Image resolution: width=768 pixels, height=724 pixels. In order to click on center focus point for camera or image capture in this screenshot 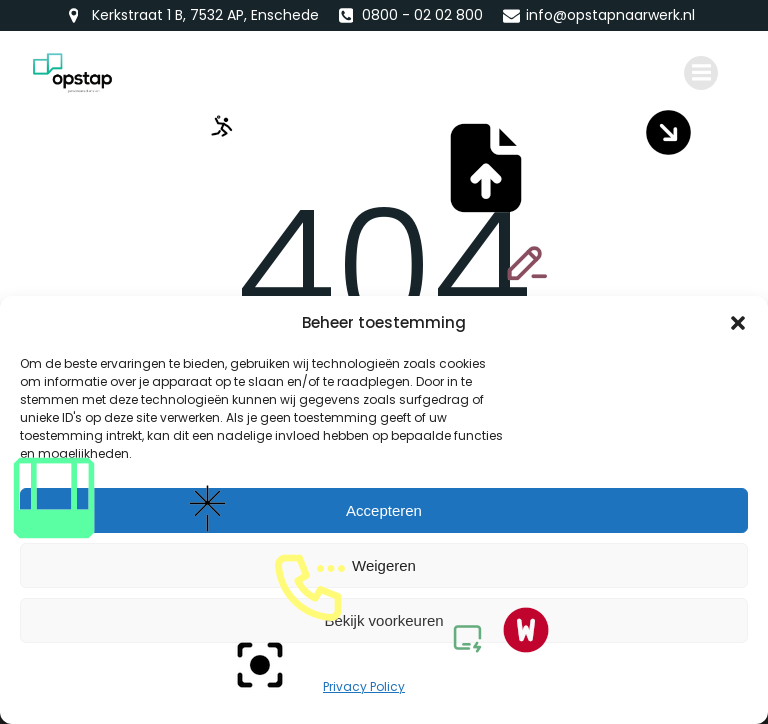, I will do `click(260, 665)`.